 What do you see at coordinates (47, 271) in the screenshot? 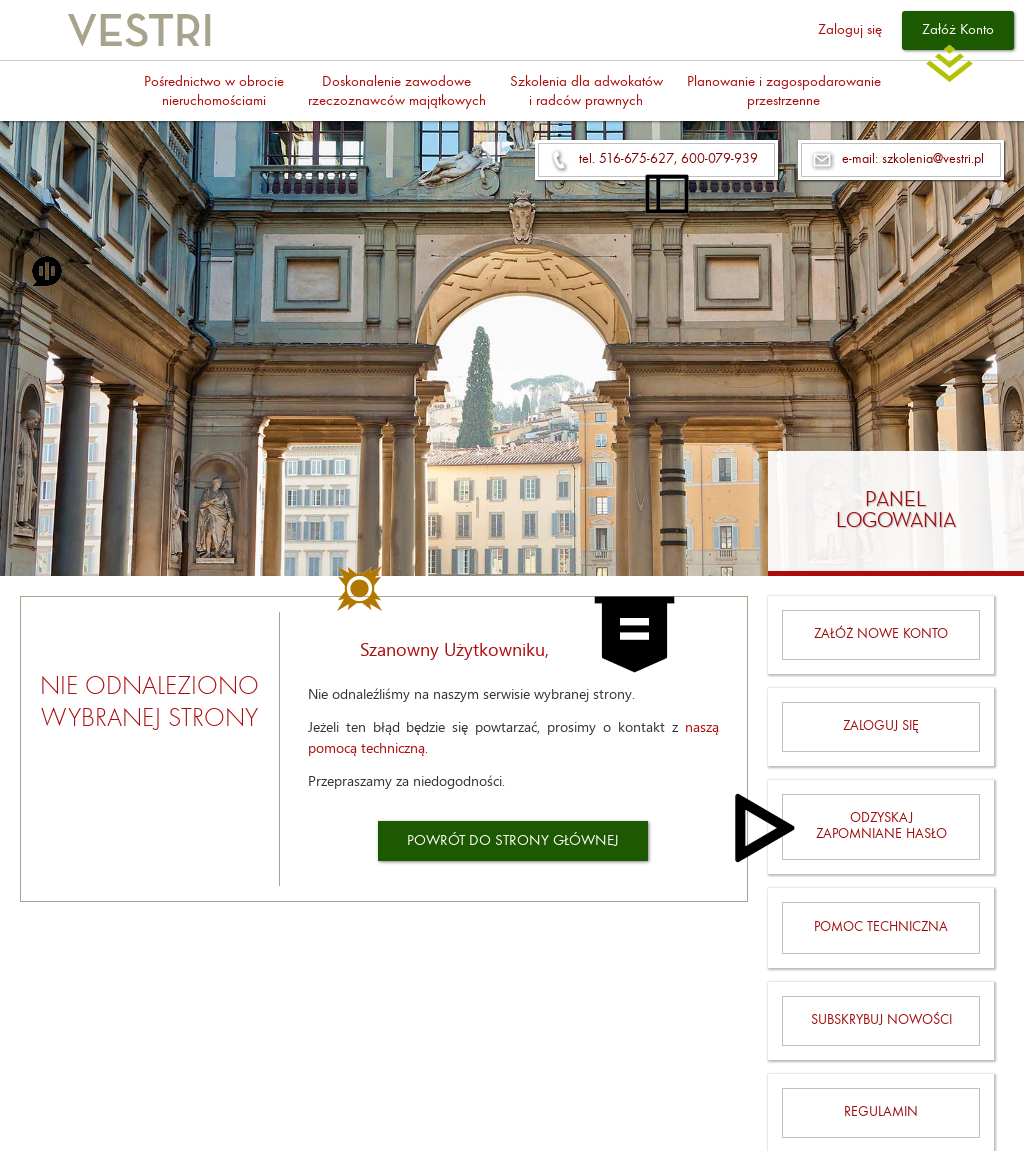
I see `start a voice chat or audio message` at bounding box center [47, 271].